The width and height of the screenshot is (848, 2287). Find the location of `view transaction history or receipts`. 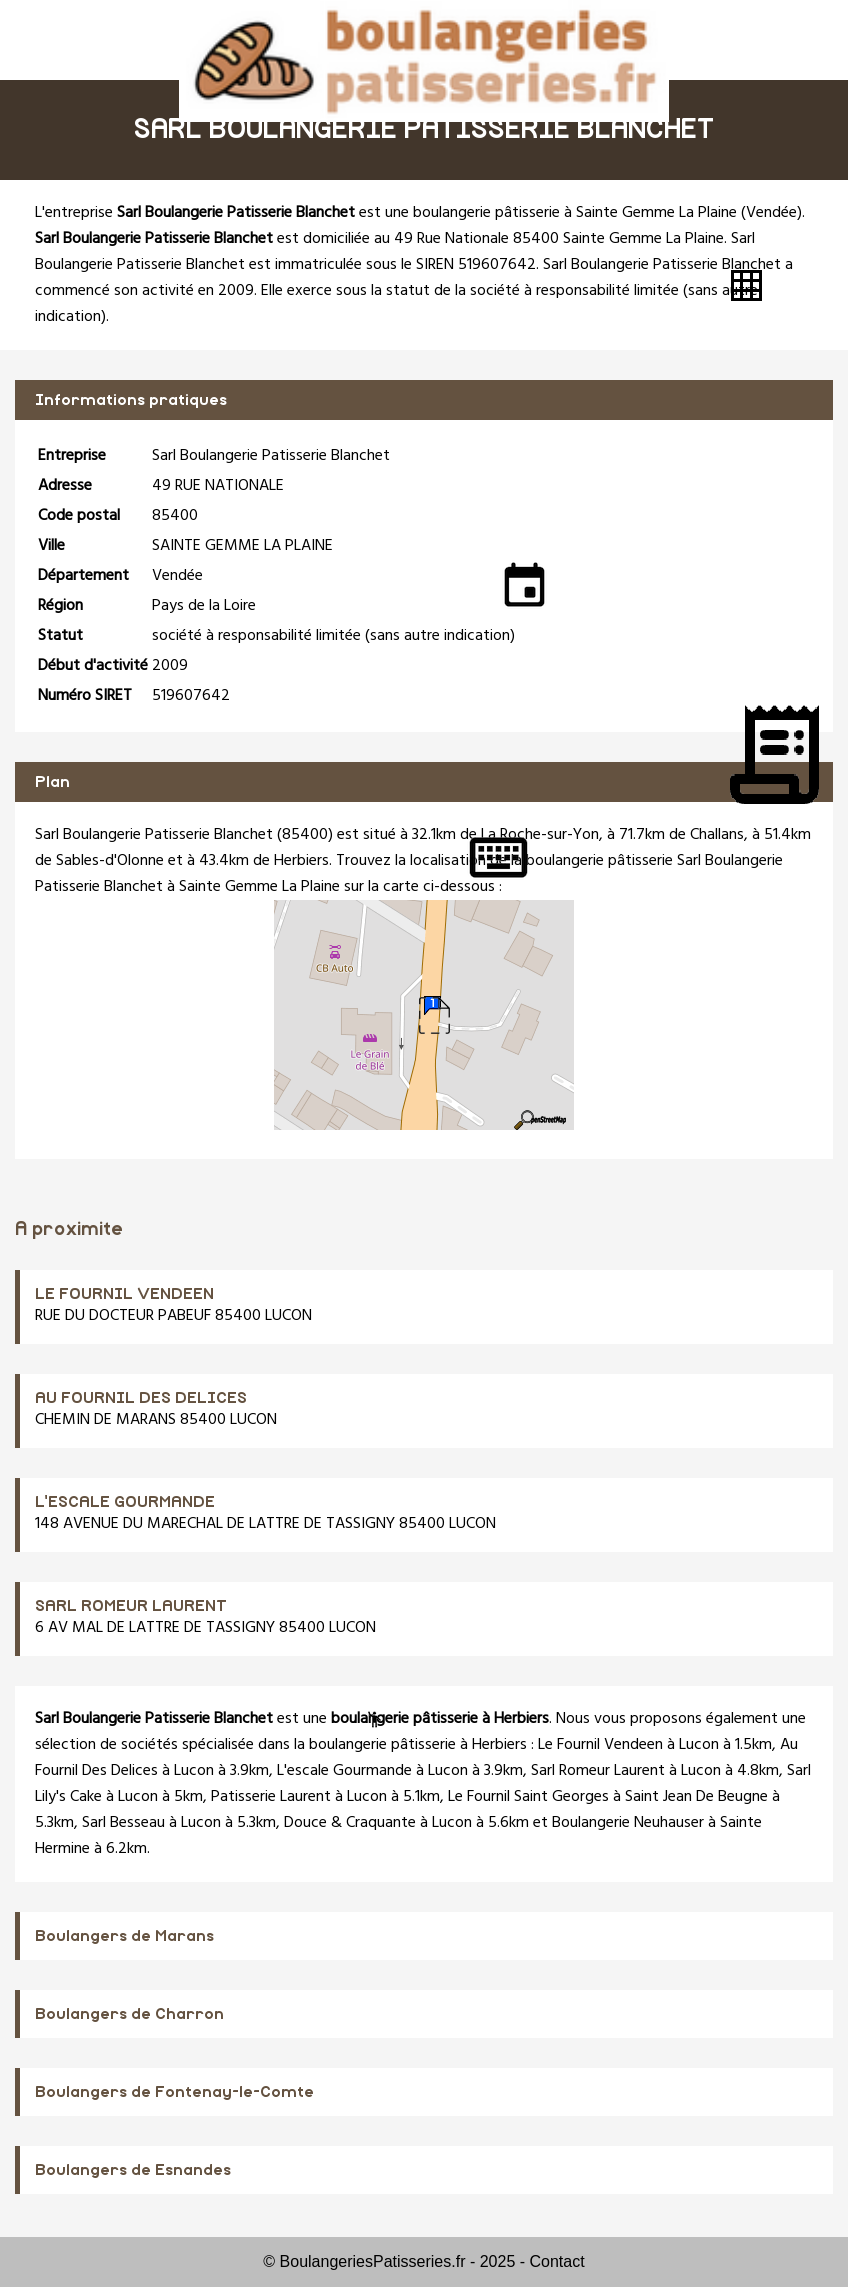

view transaction history or receipts is located at coordinates (774, 754).